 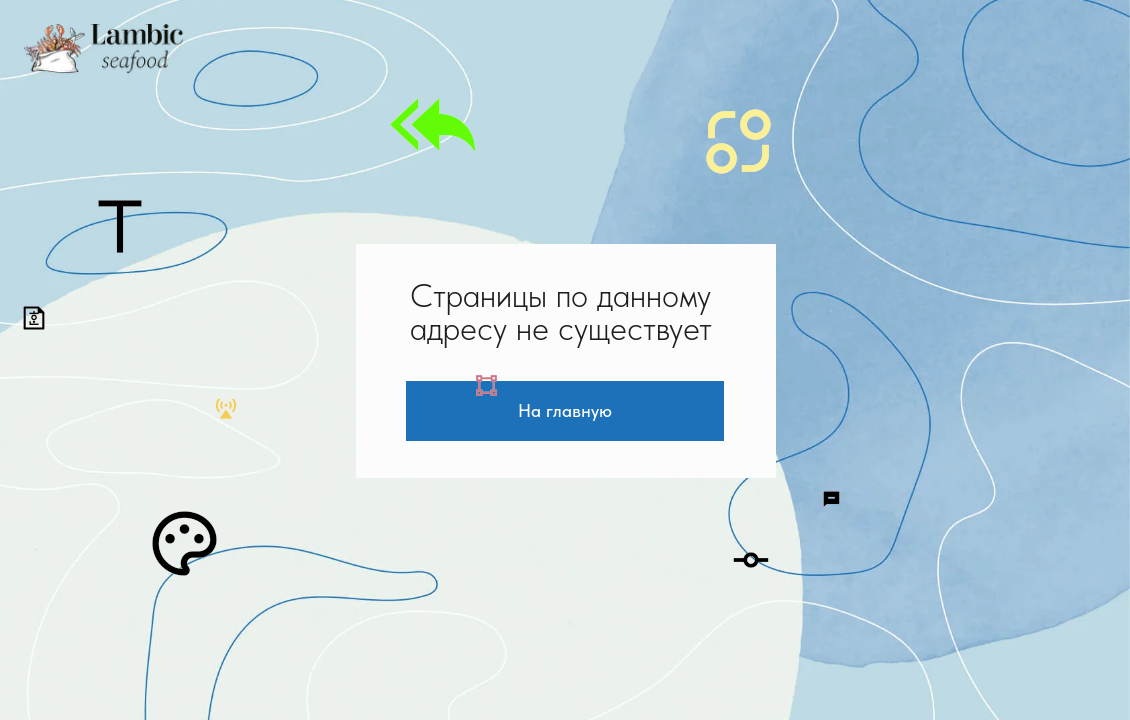 What do you see at coordinates (738, 141) in the screenshot?
I see `exchange or convert currency` at bounding box center [738, 141].